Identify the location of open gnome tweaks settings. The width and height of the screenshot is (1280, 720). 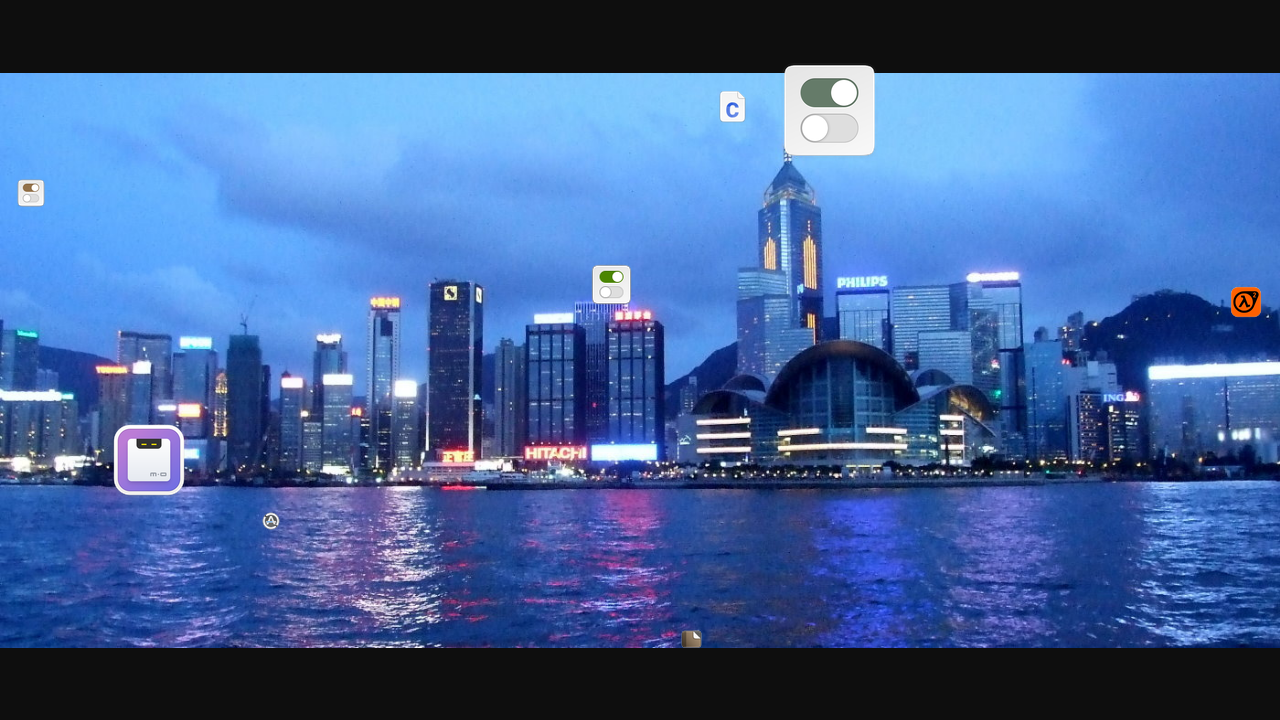
(31, 193).